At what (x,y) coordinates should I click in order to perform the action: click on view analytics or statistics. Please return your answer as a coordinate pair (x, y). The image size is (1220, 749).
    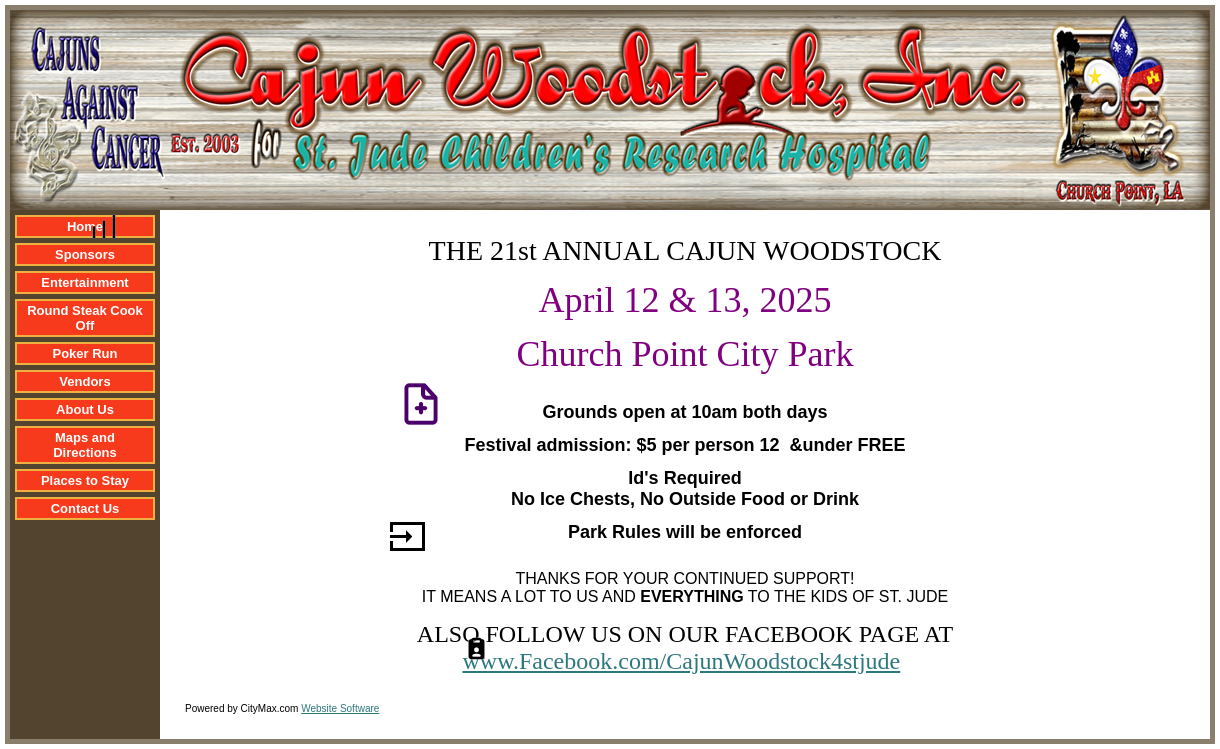
    Looking at the image, I should click on (104, 226).